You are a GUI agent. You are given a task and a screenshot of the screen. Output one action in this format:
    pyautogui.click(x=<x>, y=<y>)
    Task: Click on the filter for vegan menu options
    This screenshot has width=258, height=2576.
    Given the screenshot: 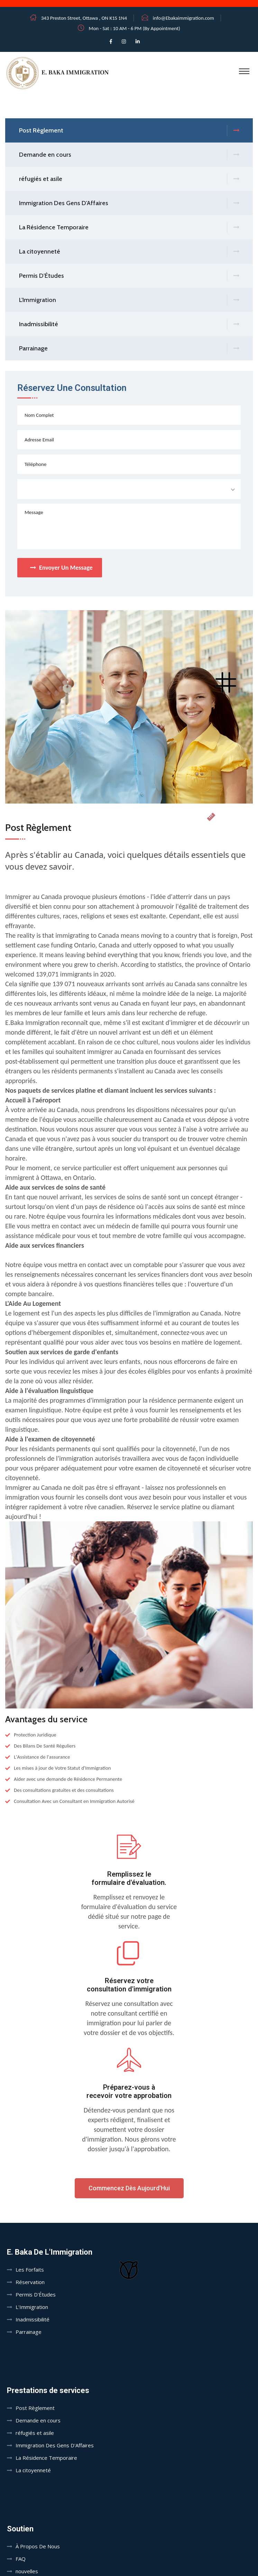 What is the action you would take?
    pyautogui.click(x=129, y=2270)
    